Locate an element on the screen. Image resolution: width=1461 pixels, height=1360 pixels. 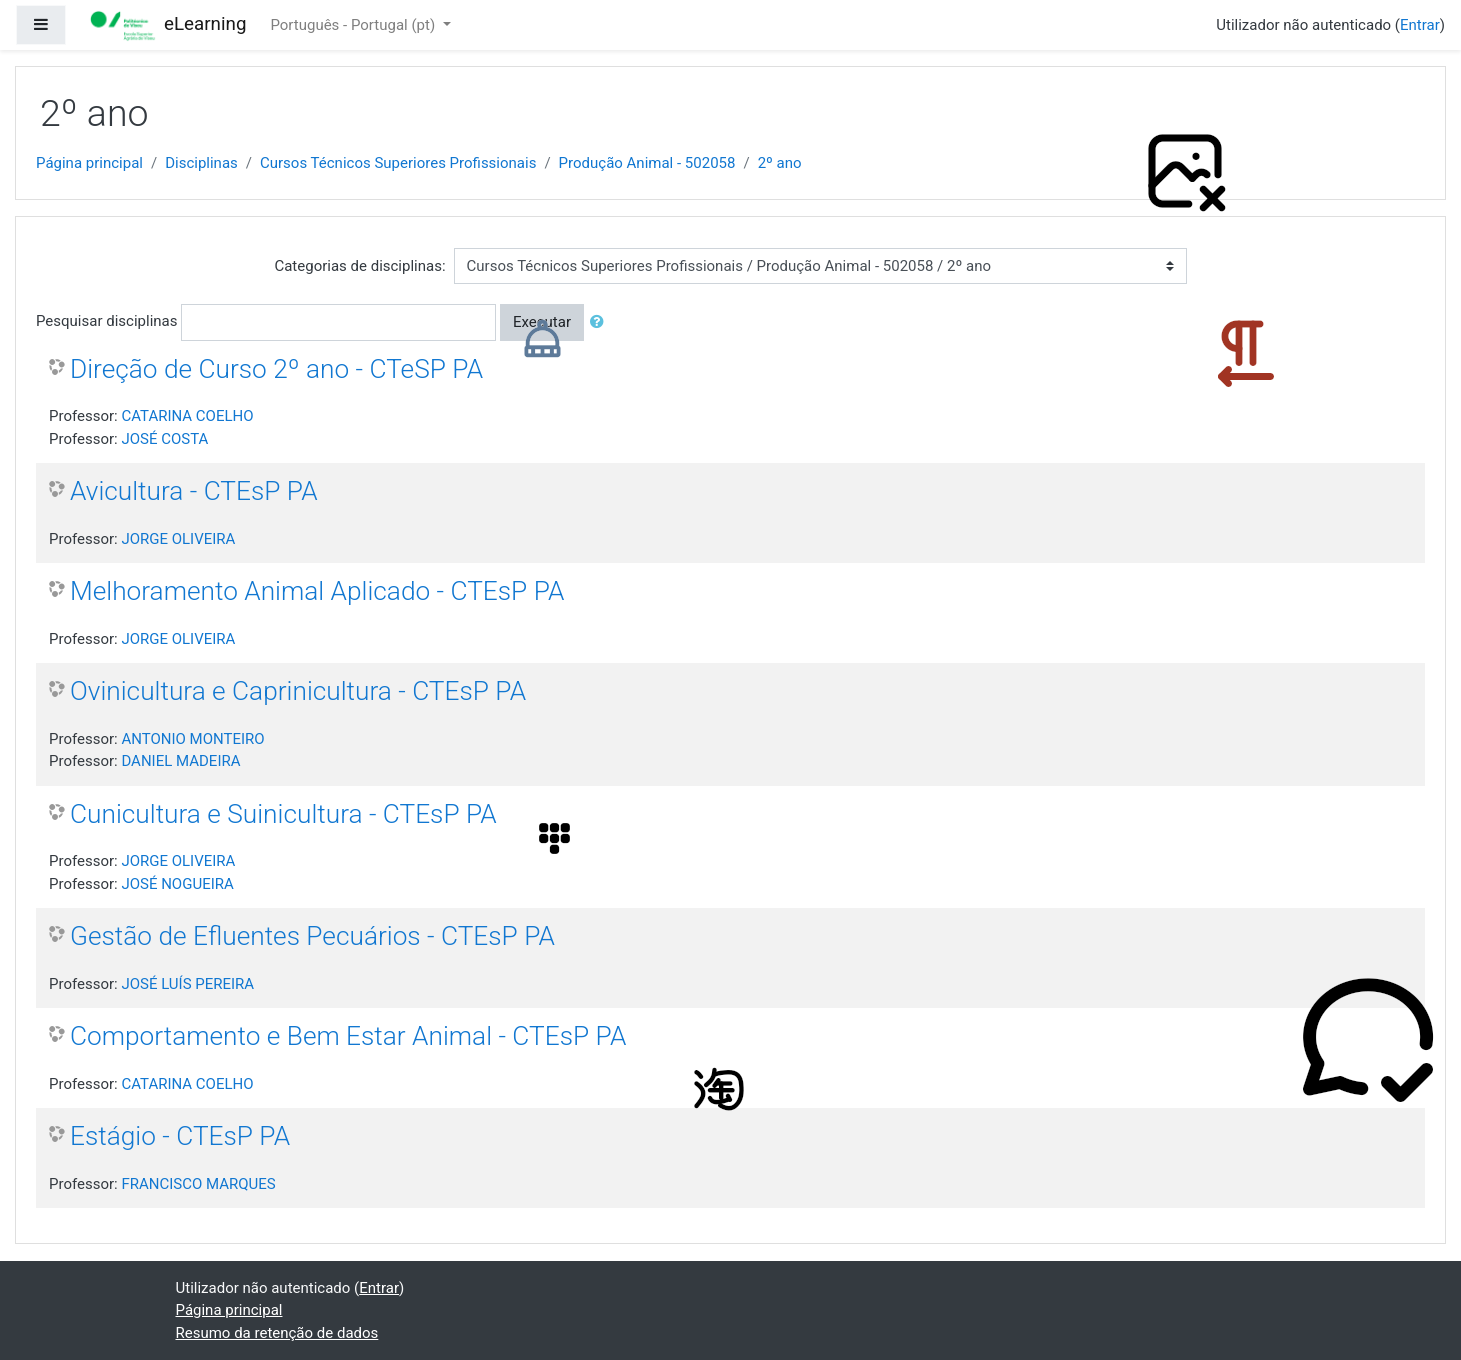
message sent successfully is located at coordinates (1368, 1037).